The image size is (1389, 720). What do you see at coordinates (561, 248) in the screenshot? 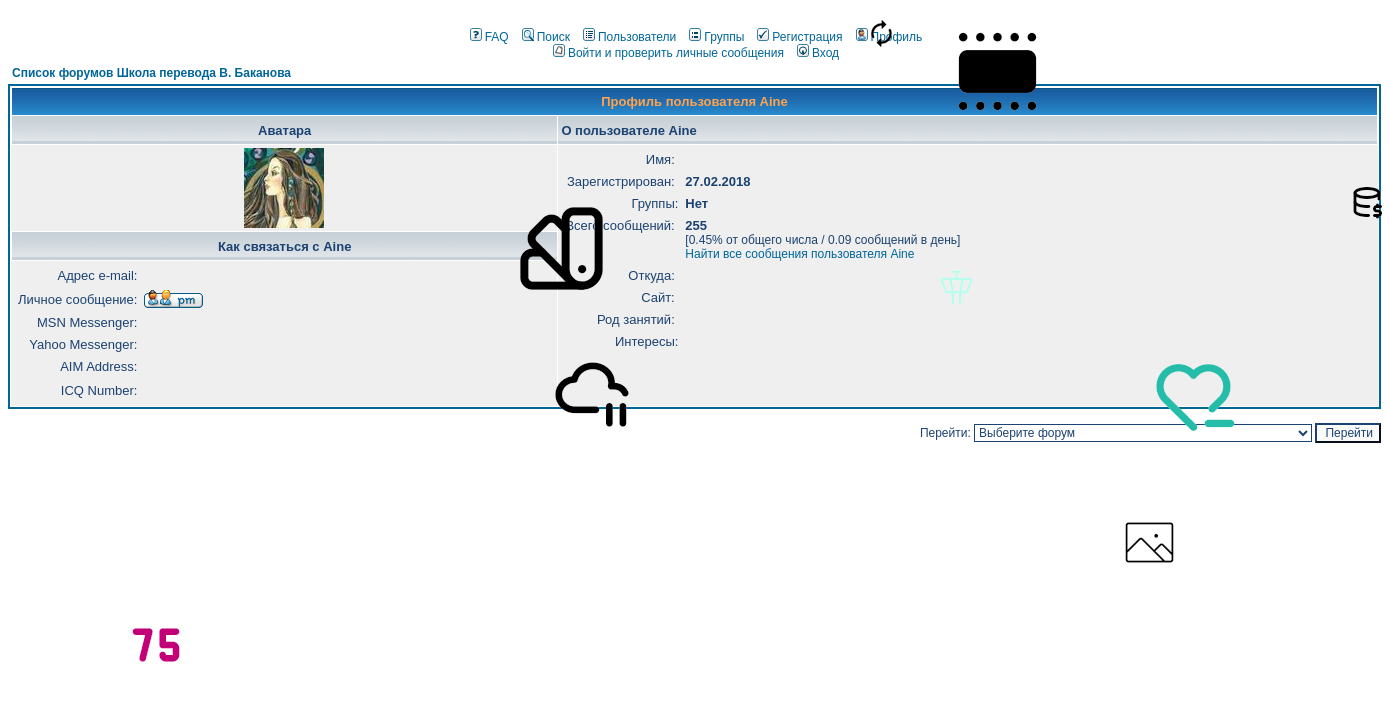
I see `select a color from the palette` at bounding box center [561, 248].